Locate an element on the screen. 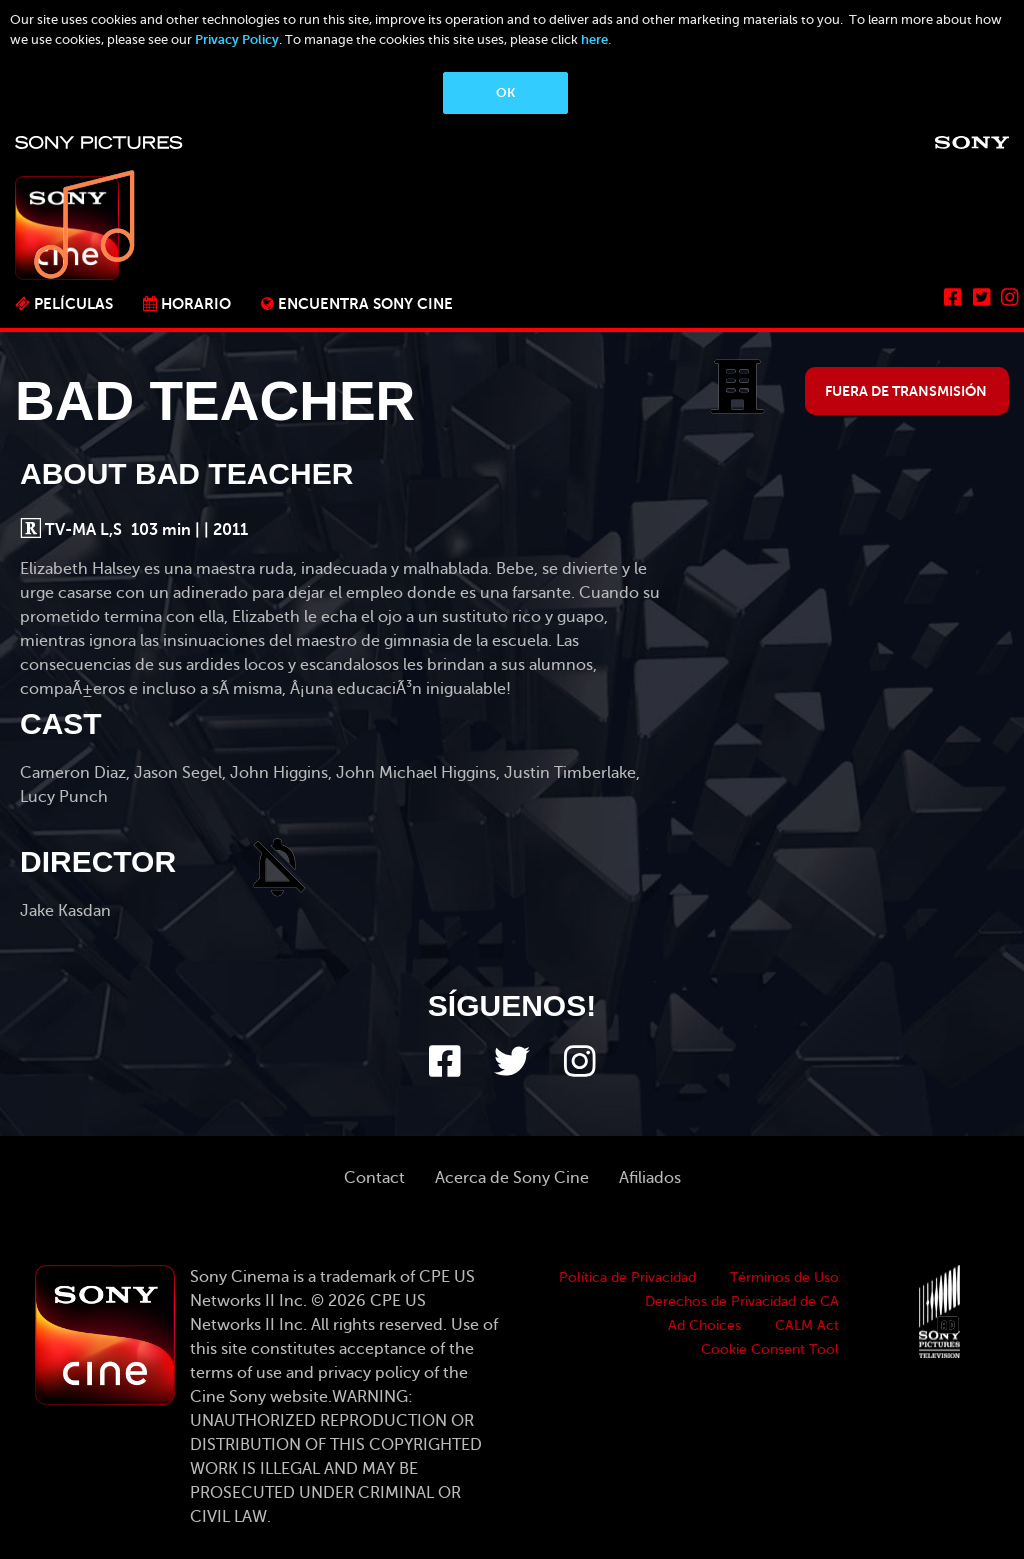  access music or audio playback is located at coordinates (90, 226).